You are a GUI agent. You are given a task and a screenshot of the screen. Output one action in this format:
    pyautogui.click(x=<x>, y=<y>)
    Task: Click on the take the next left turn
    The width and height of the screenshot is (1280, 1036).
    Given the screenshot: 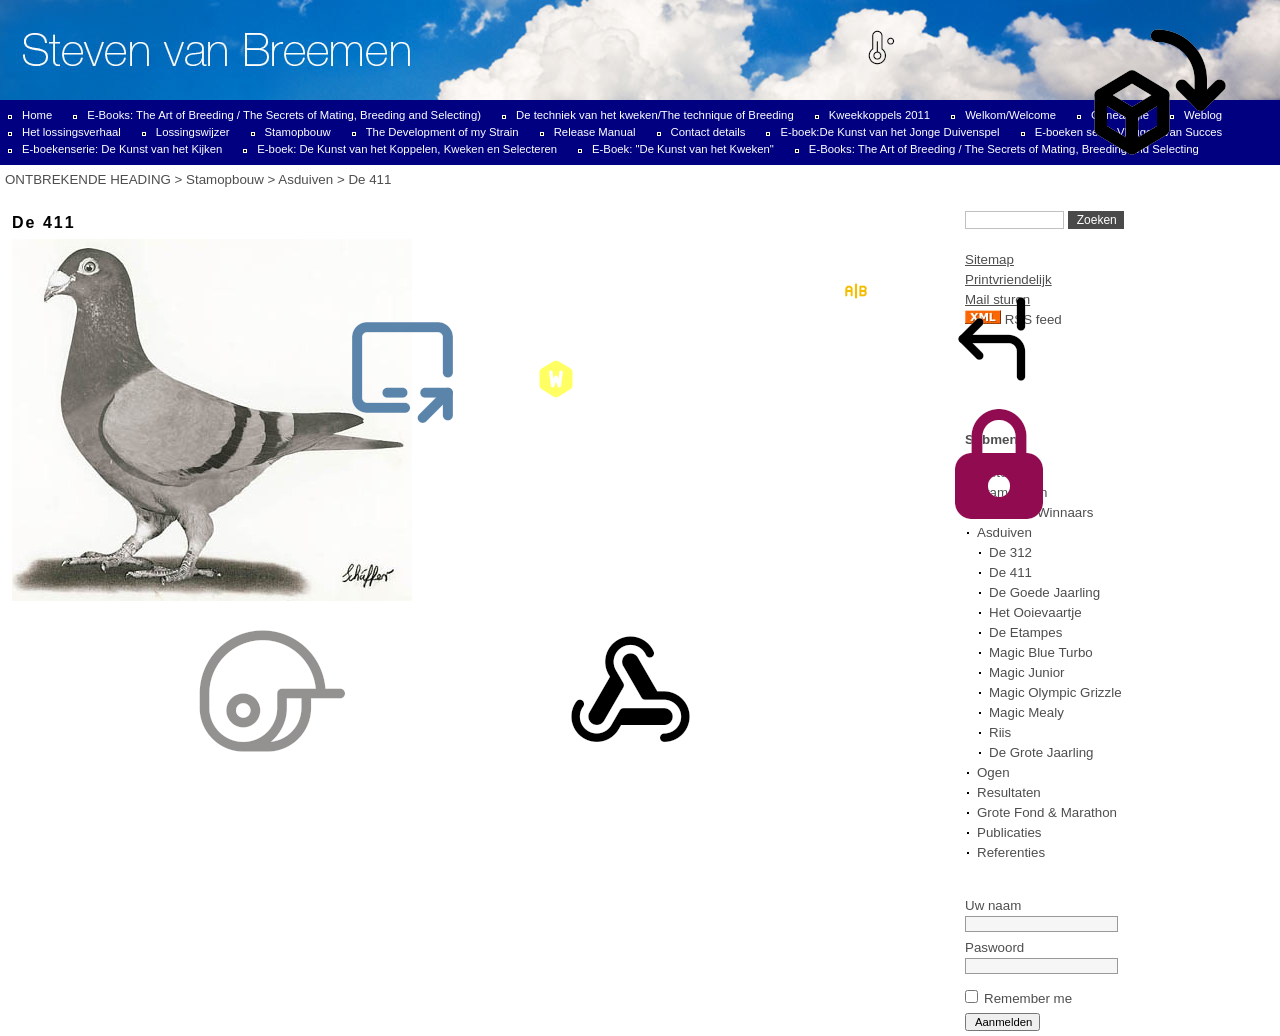 What is the action you would take?
    pyautogui.click(x=996, y=339)
    